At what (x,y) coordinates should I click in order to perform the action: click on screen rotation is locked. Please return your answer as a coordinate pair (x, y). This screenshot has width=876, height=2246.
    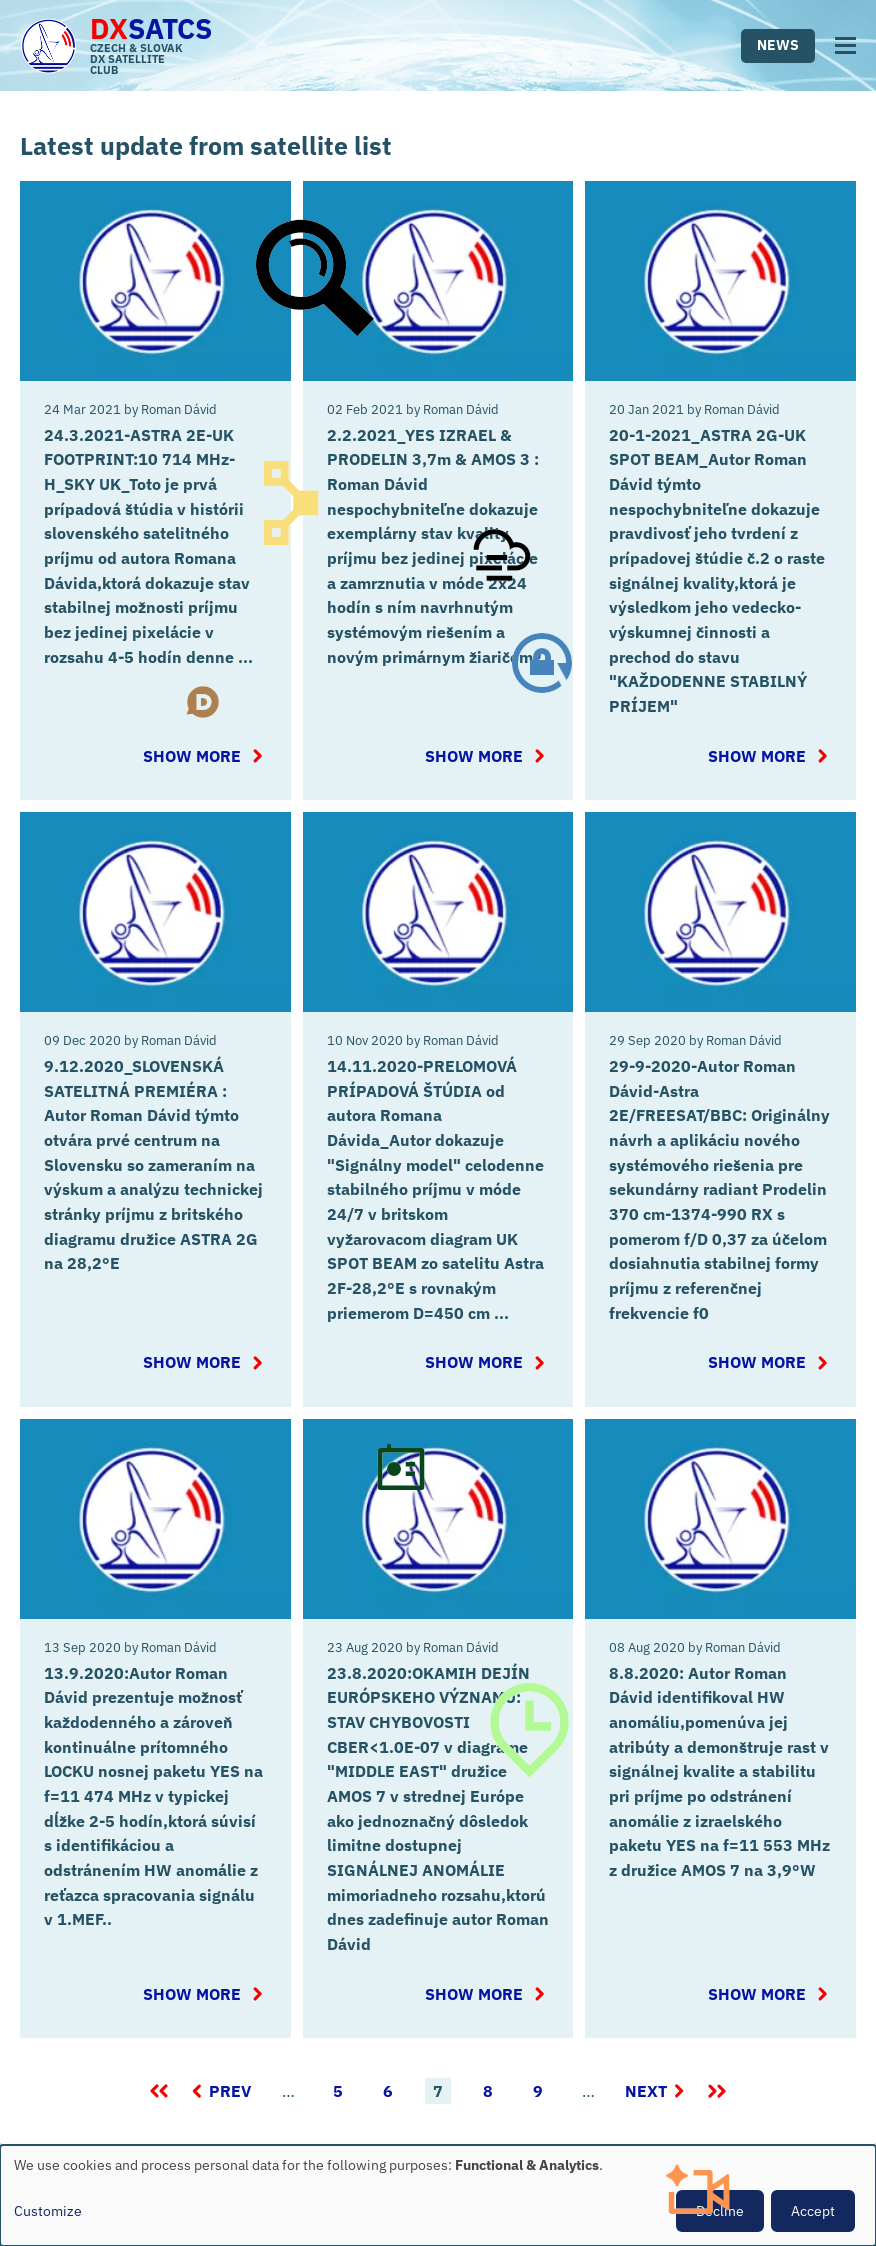
    Looking at the image, I should click on (542, 663).